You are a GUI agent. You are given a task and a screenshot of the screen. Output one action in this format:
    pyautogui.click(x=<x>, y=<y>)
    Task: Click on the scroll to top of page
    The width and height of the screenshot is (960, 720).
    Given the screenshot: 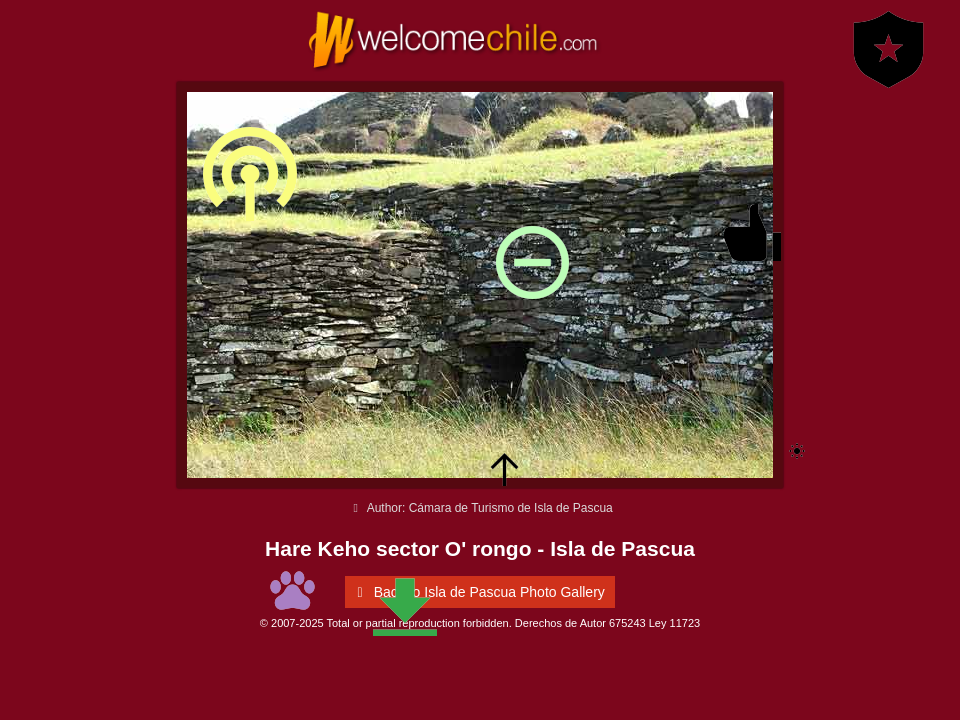 What is the action you would take?
    pyautogui.click(x=504, y=469)
    